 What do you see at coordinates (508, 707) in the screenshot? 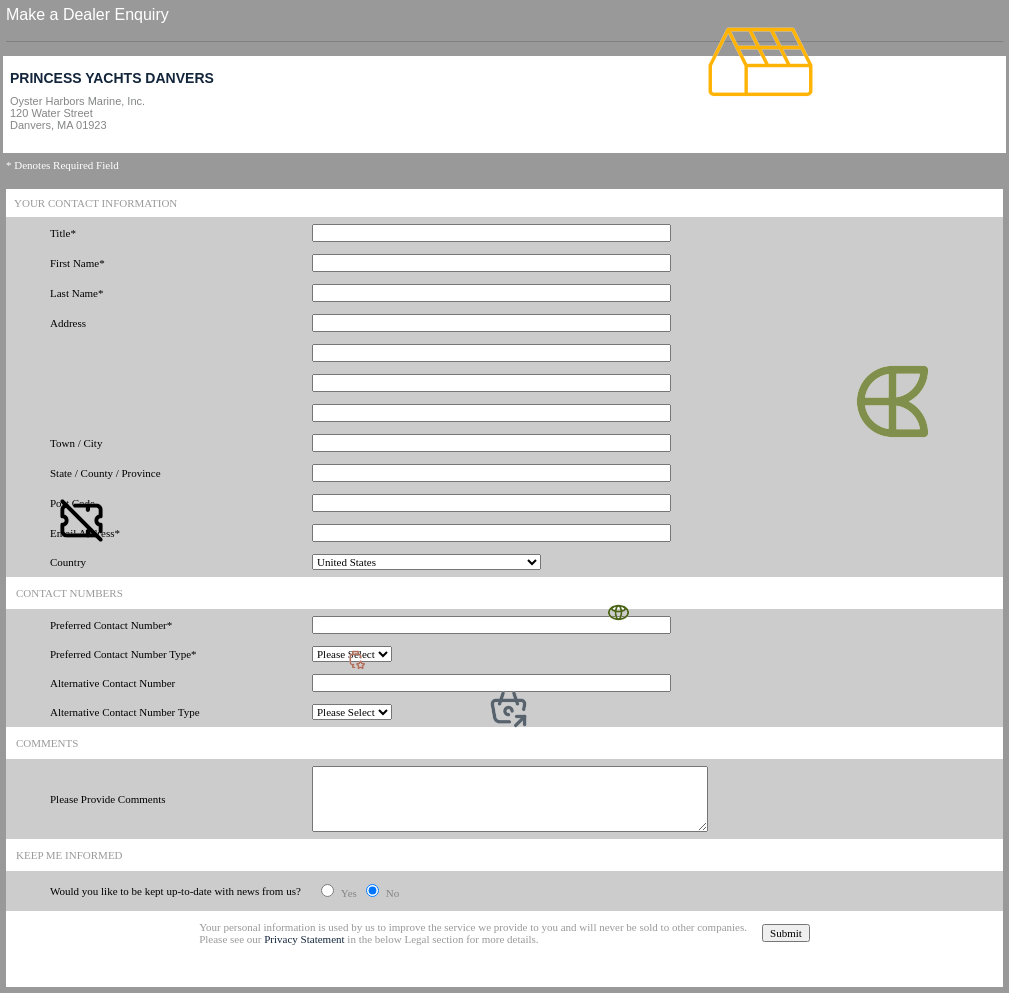
I see `share your shopping basket with others` at bounding box center [508, 707].